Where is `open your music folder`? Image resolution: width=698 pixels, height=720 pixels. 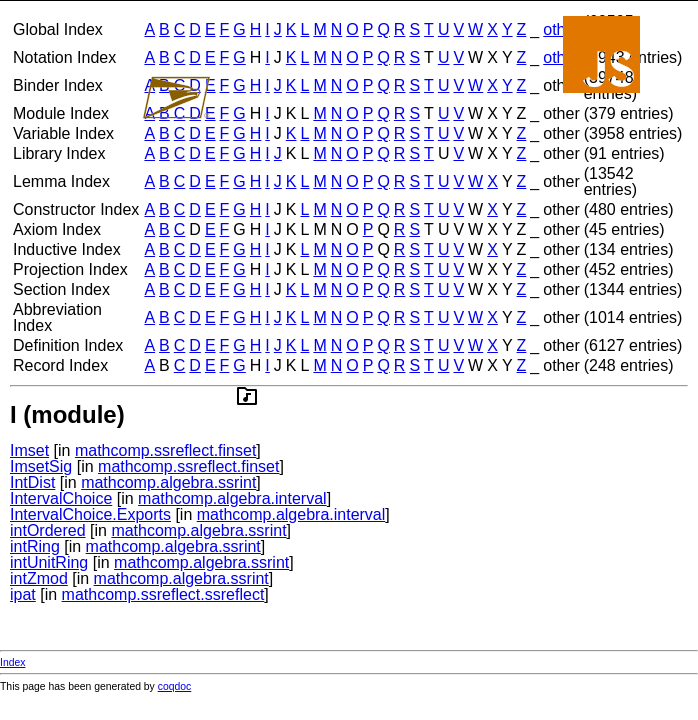 open your music folder is located at coordinates (247, 396).